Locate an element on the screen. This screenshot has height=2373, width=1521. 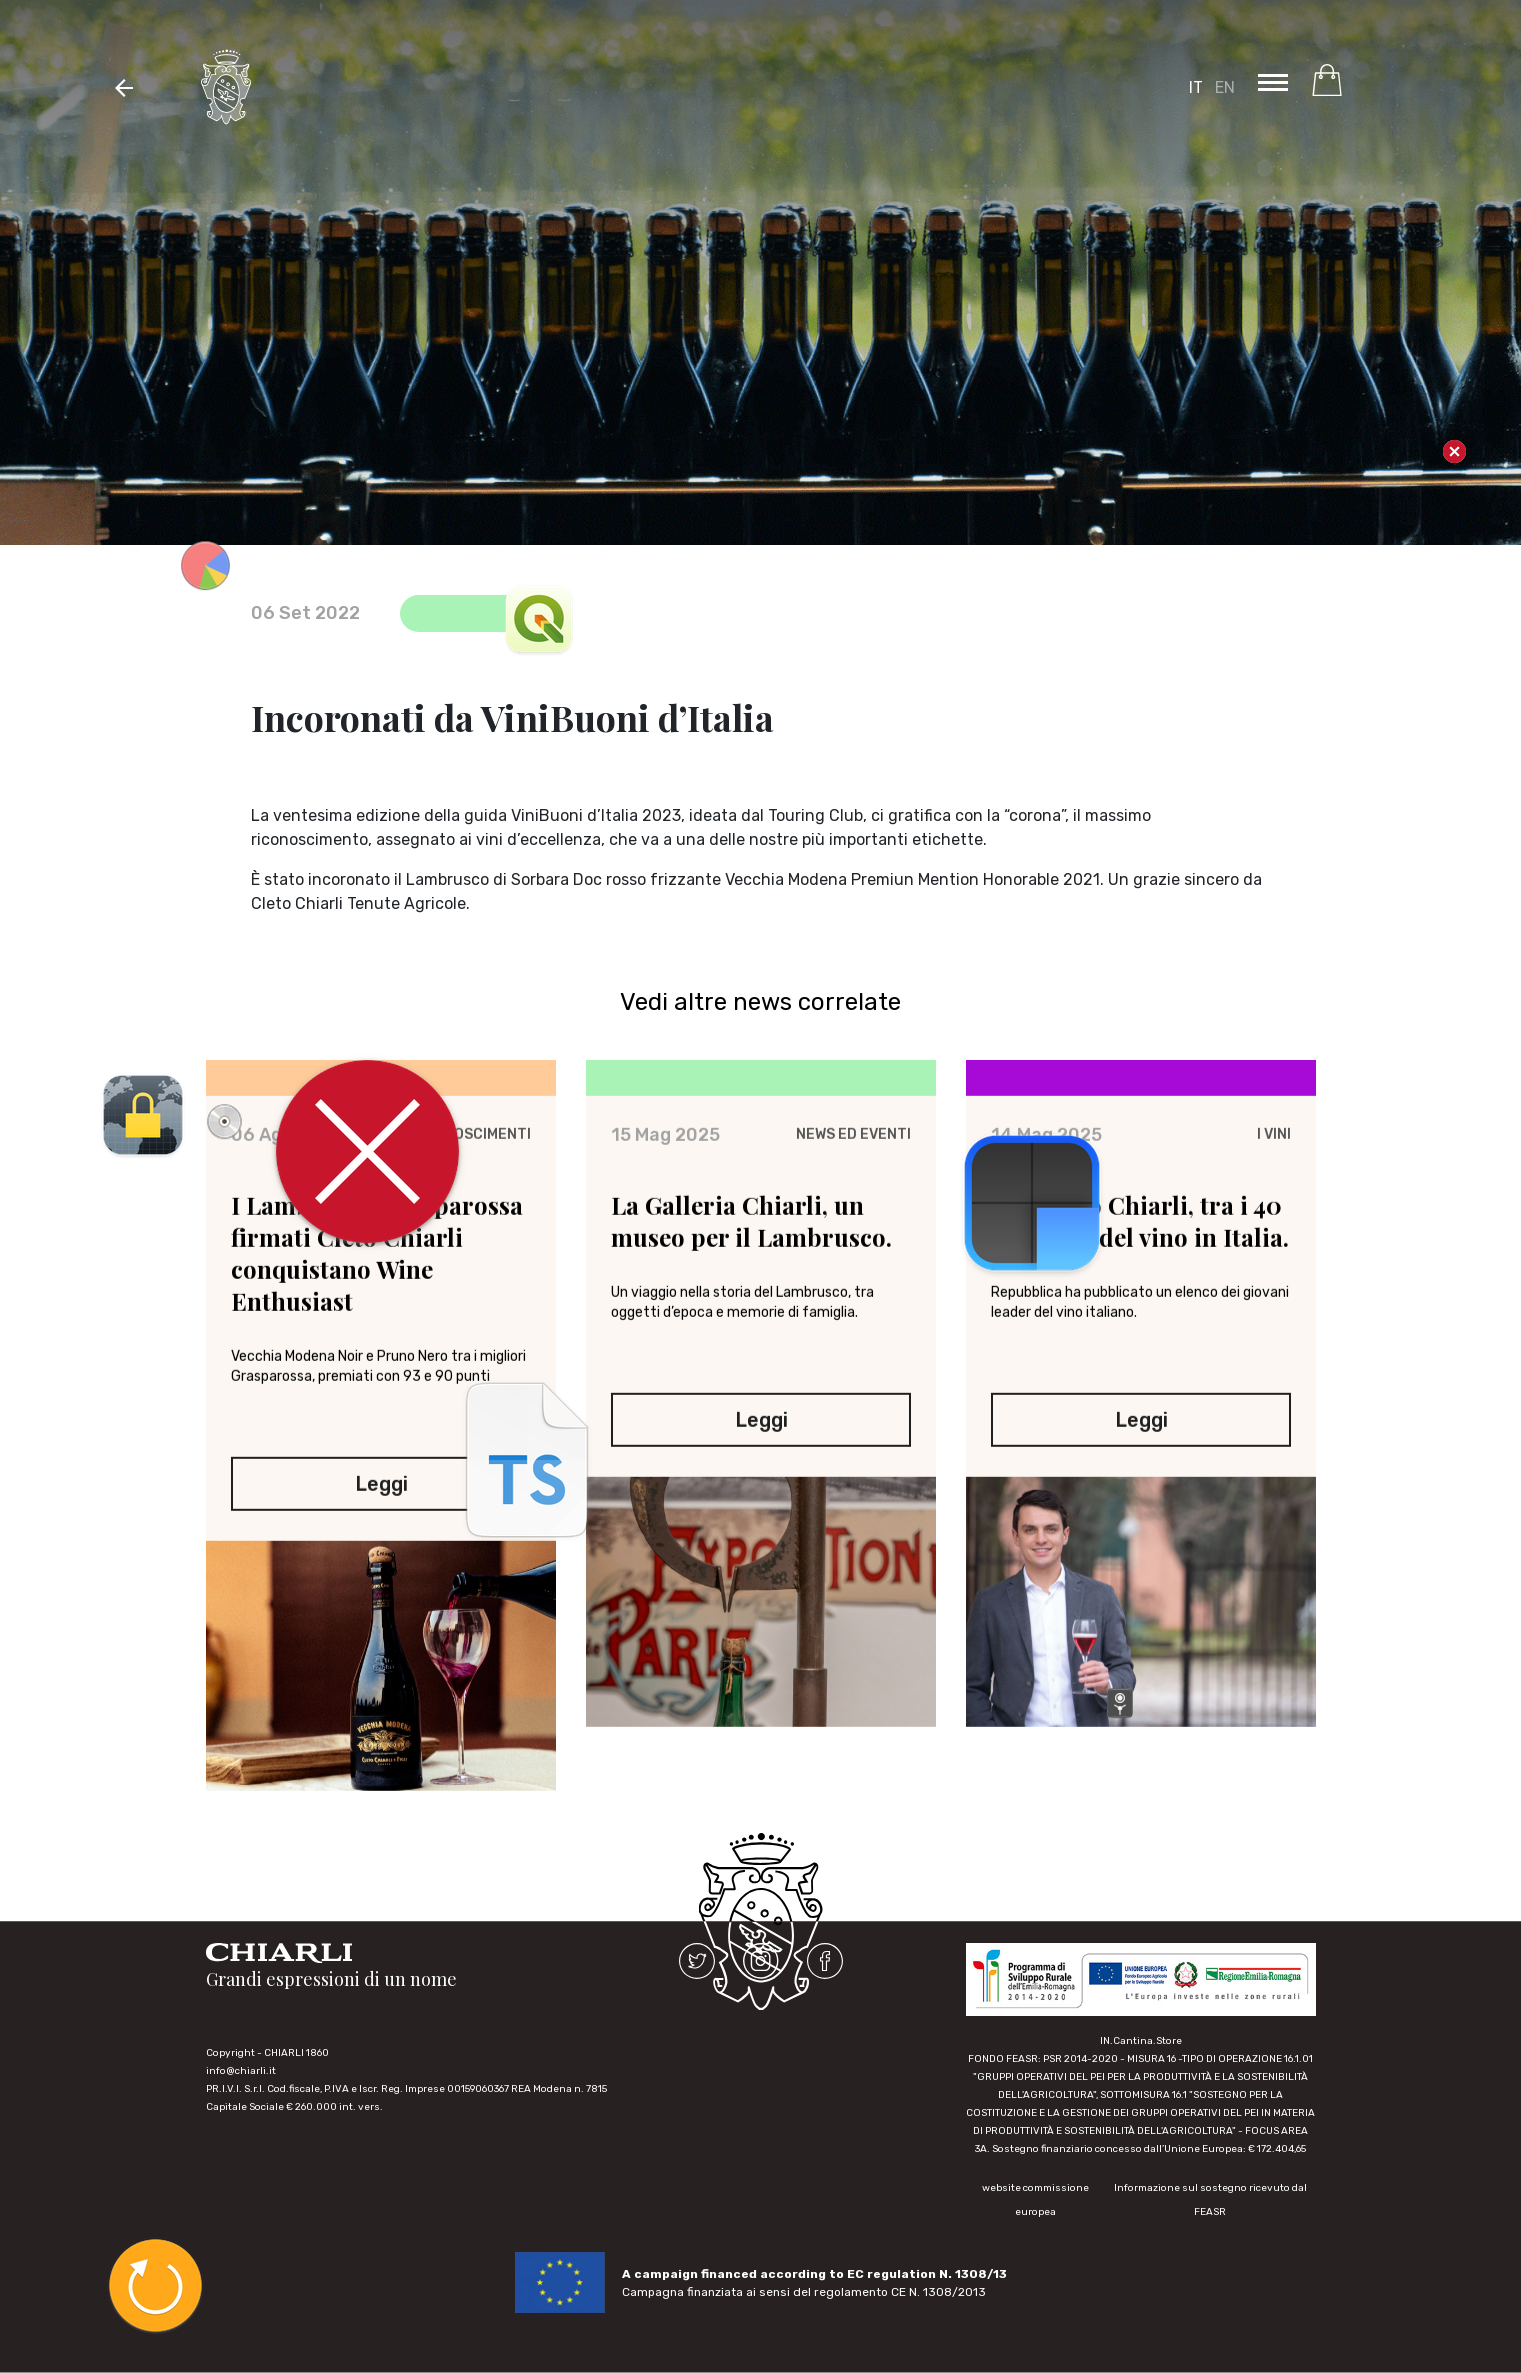
cancel the current calculation is located at coordinates (1454, 451).